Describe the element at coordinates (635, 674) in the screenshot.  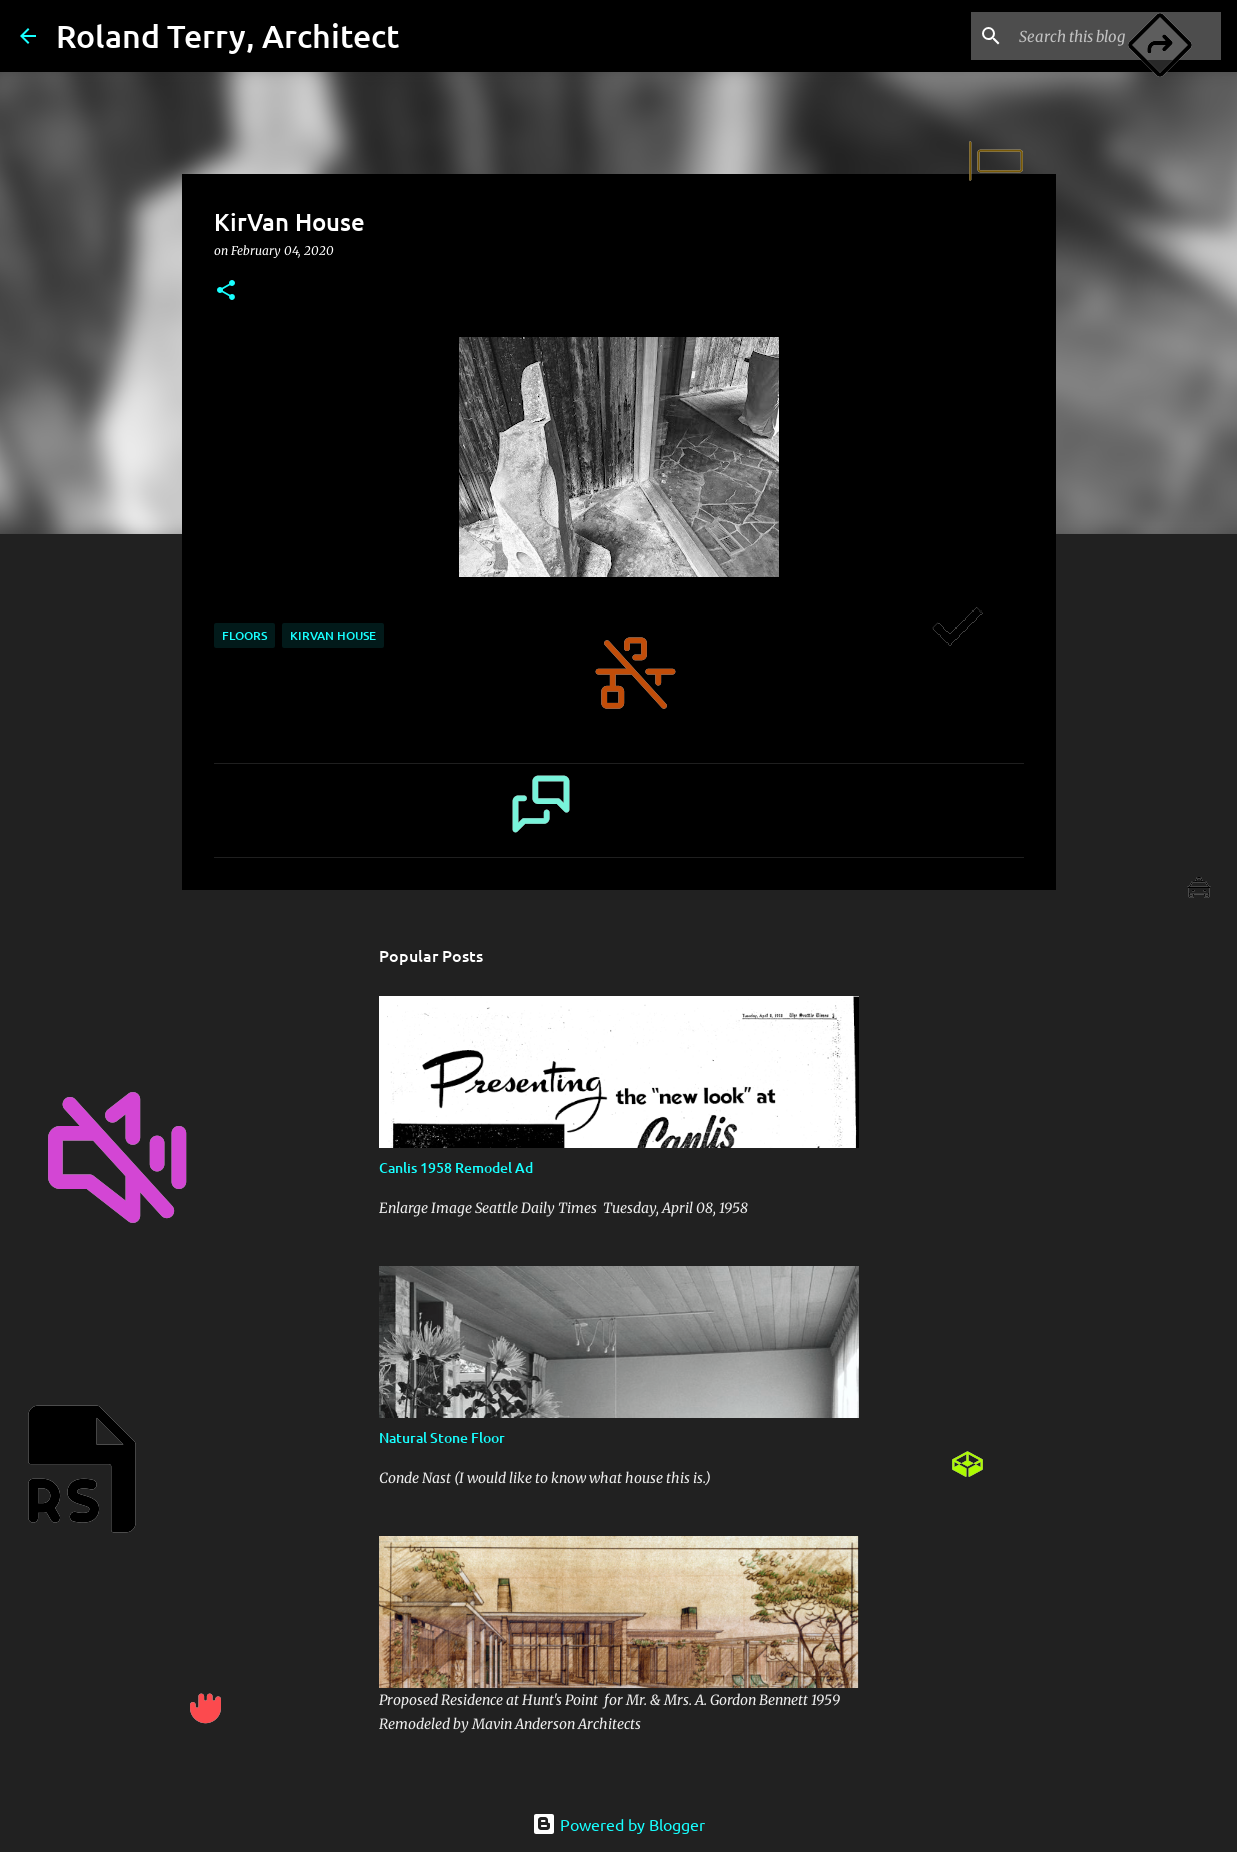
I see `network connection unavailable` at that location.